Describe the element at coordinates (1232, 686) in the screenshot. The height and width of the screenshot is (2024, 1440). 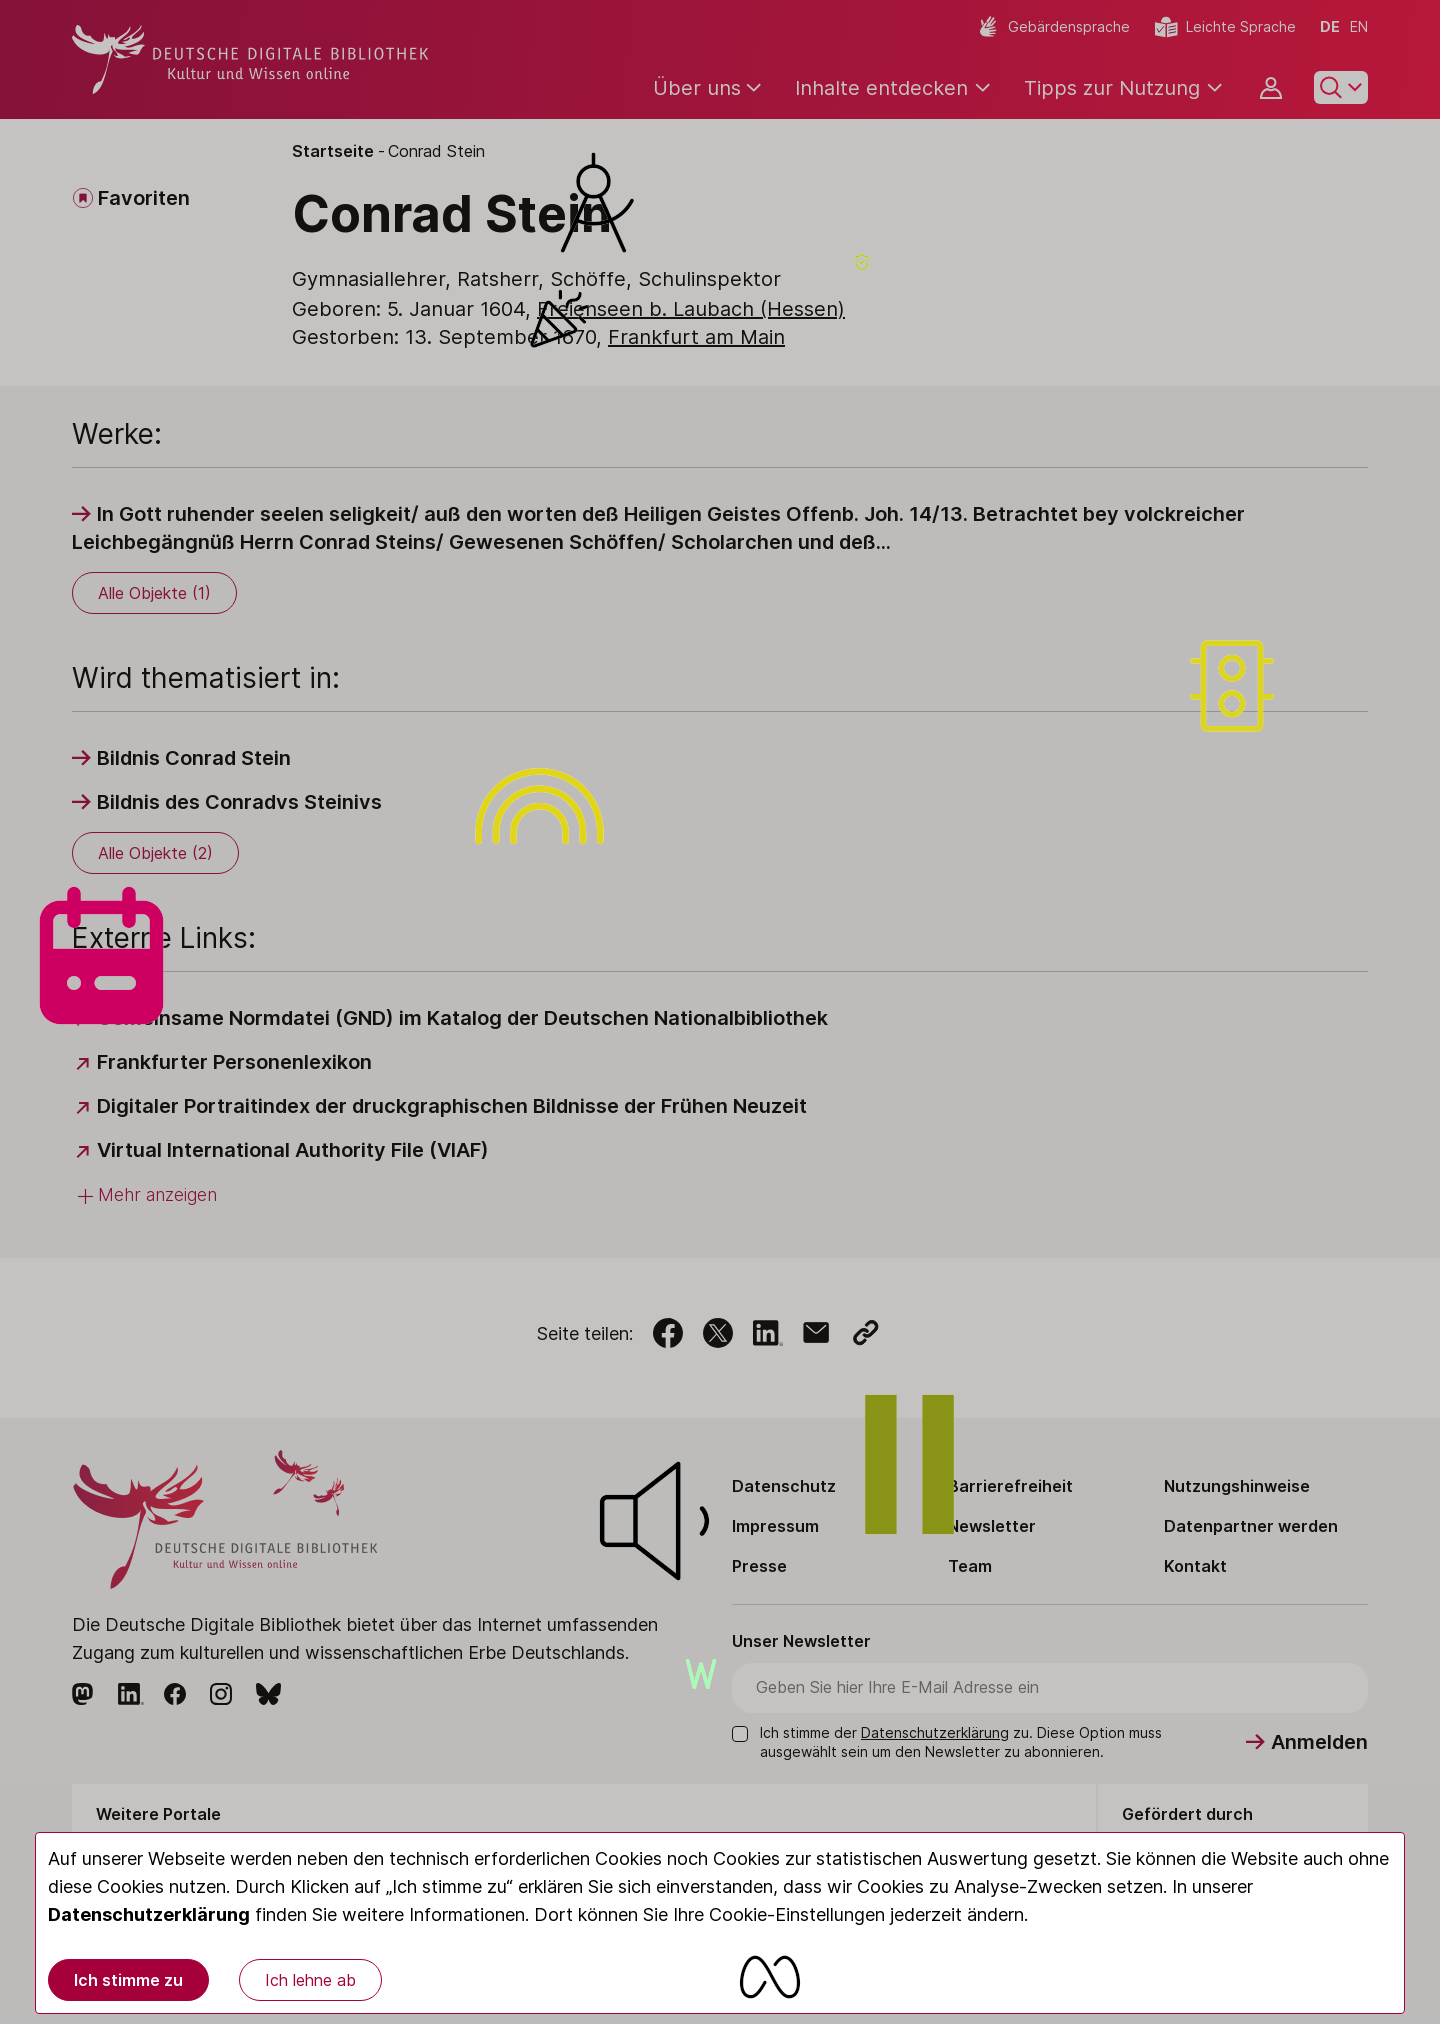
I see `traffic or transportation settings` at that location.